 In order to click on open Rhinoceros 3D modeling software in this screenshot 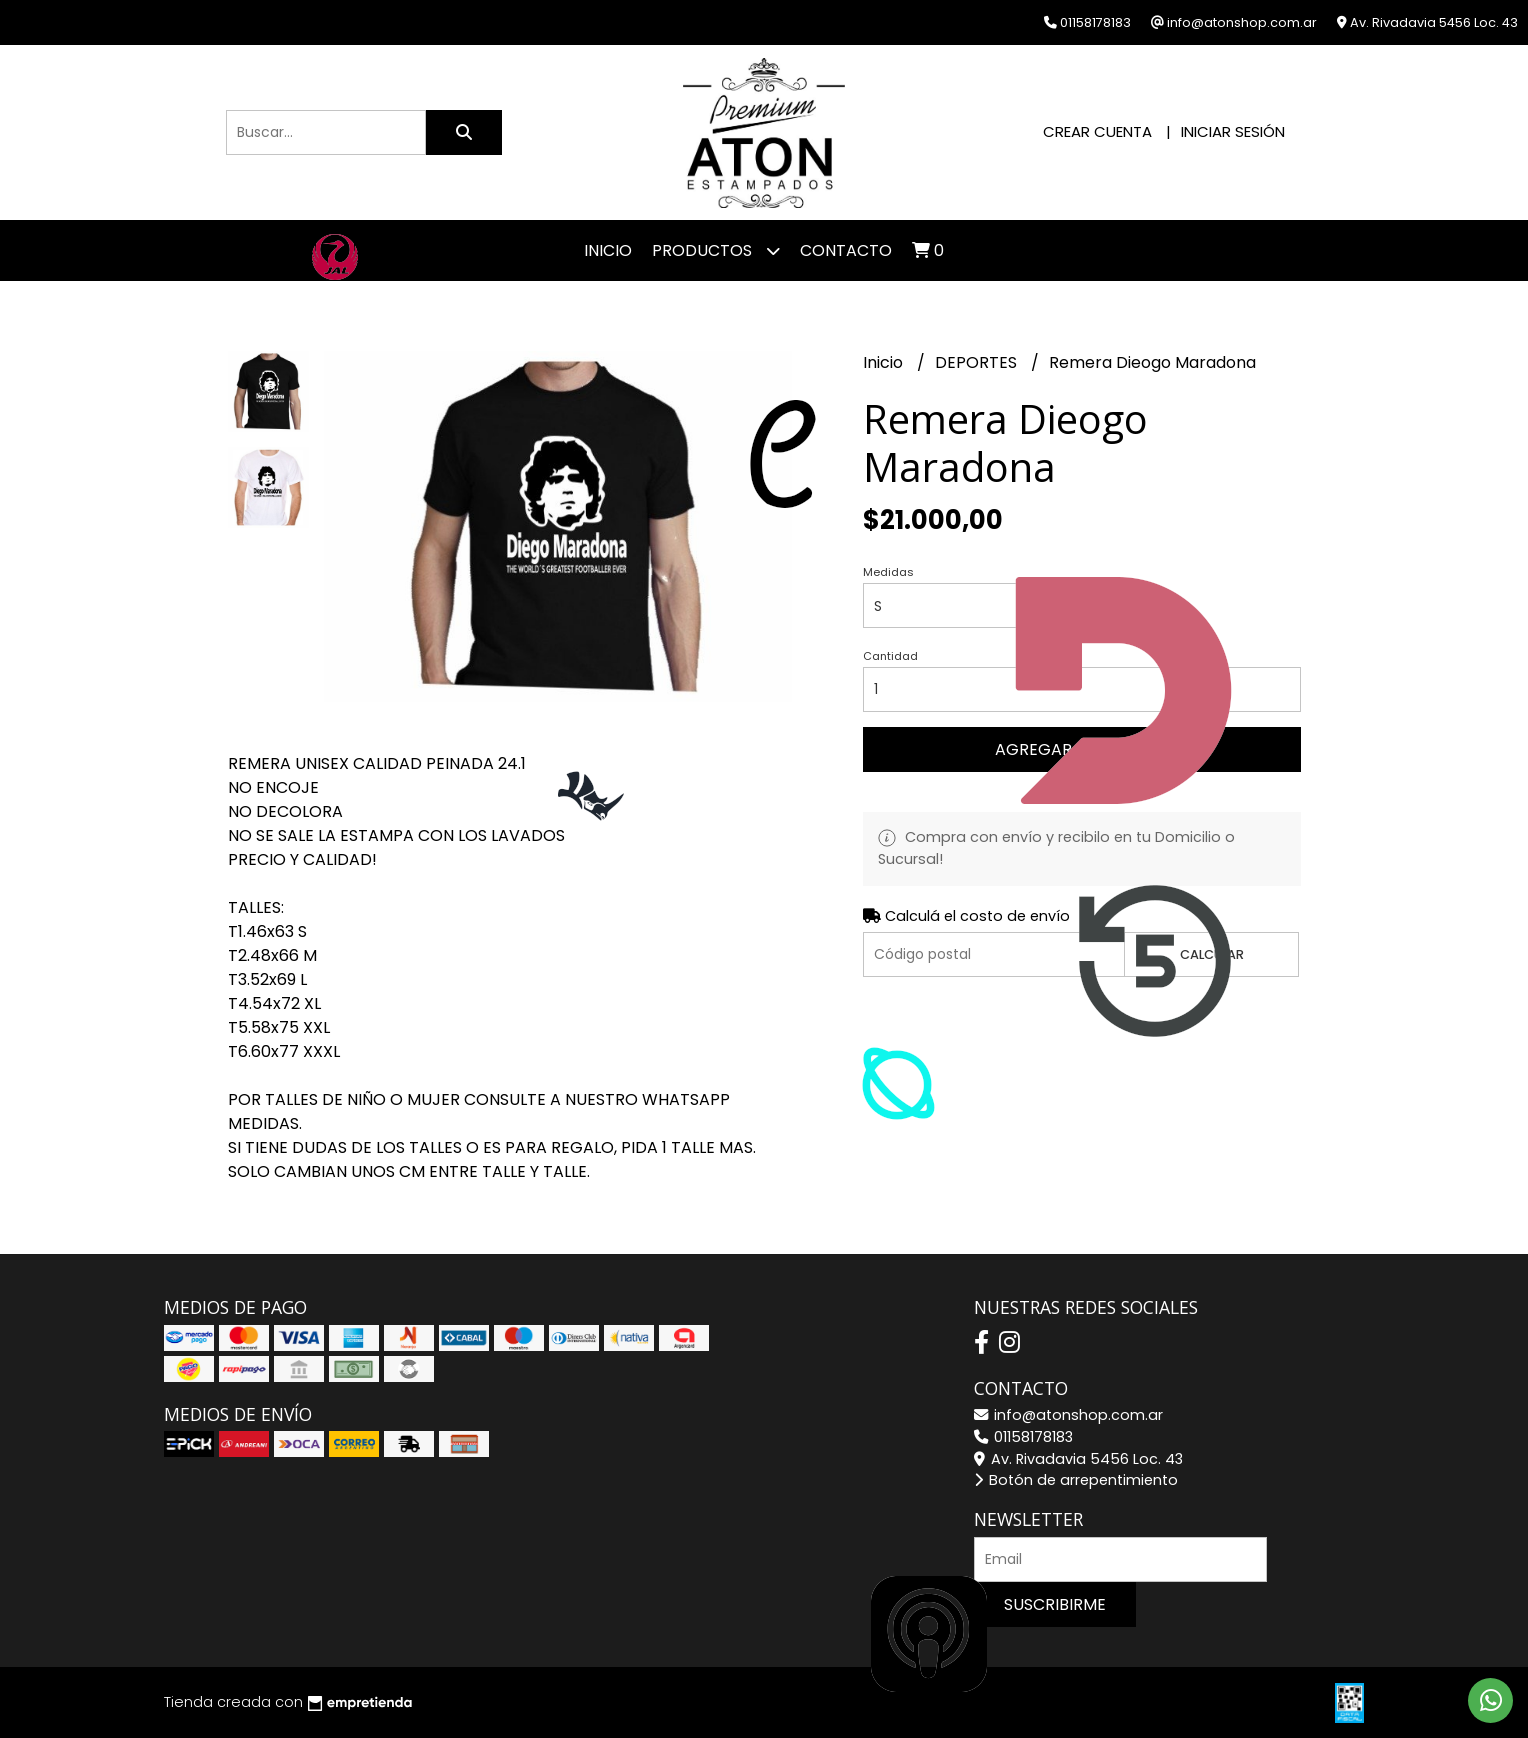, I will do `click(591, 796)`.